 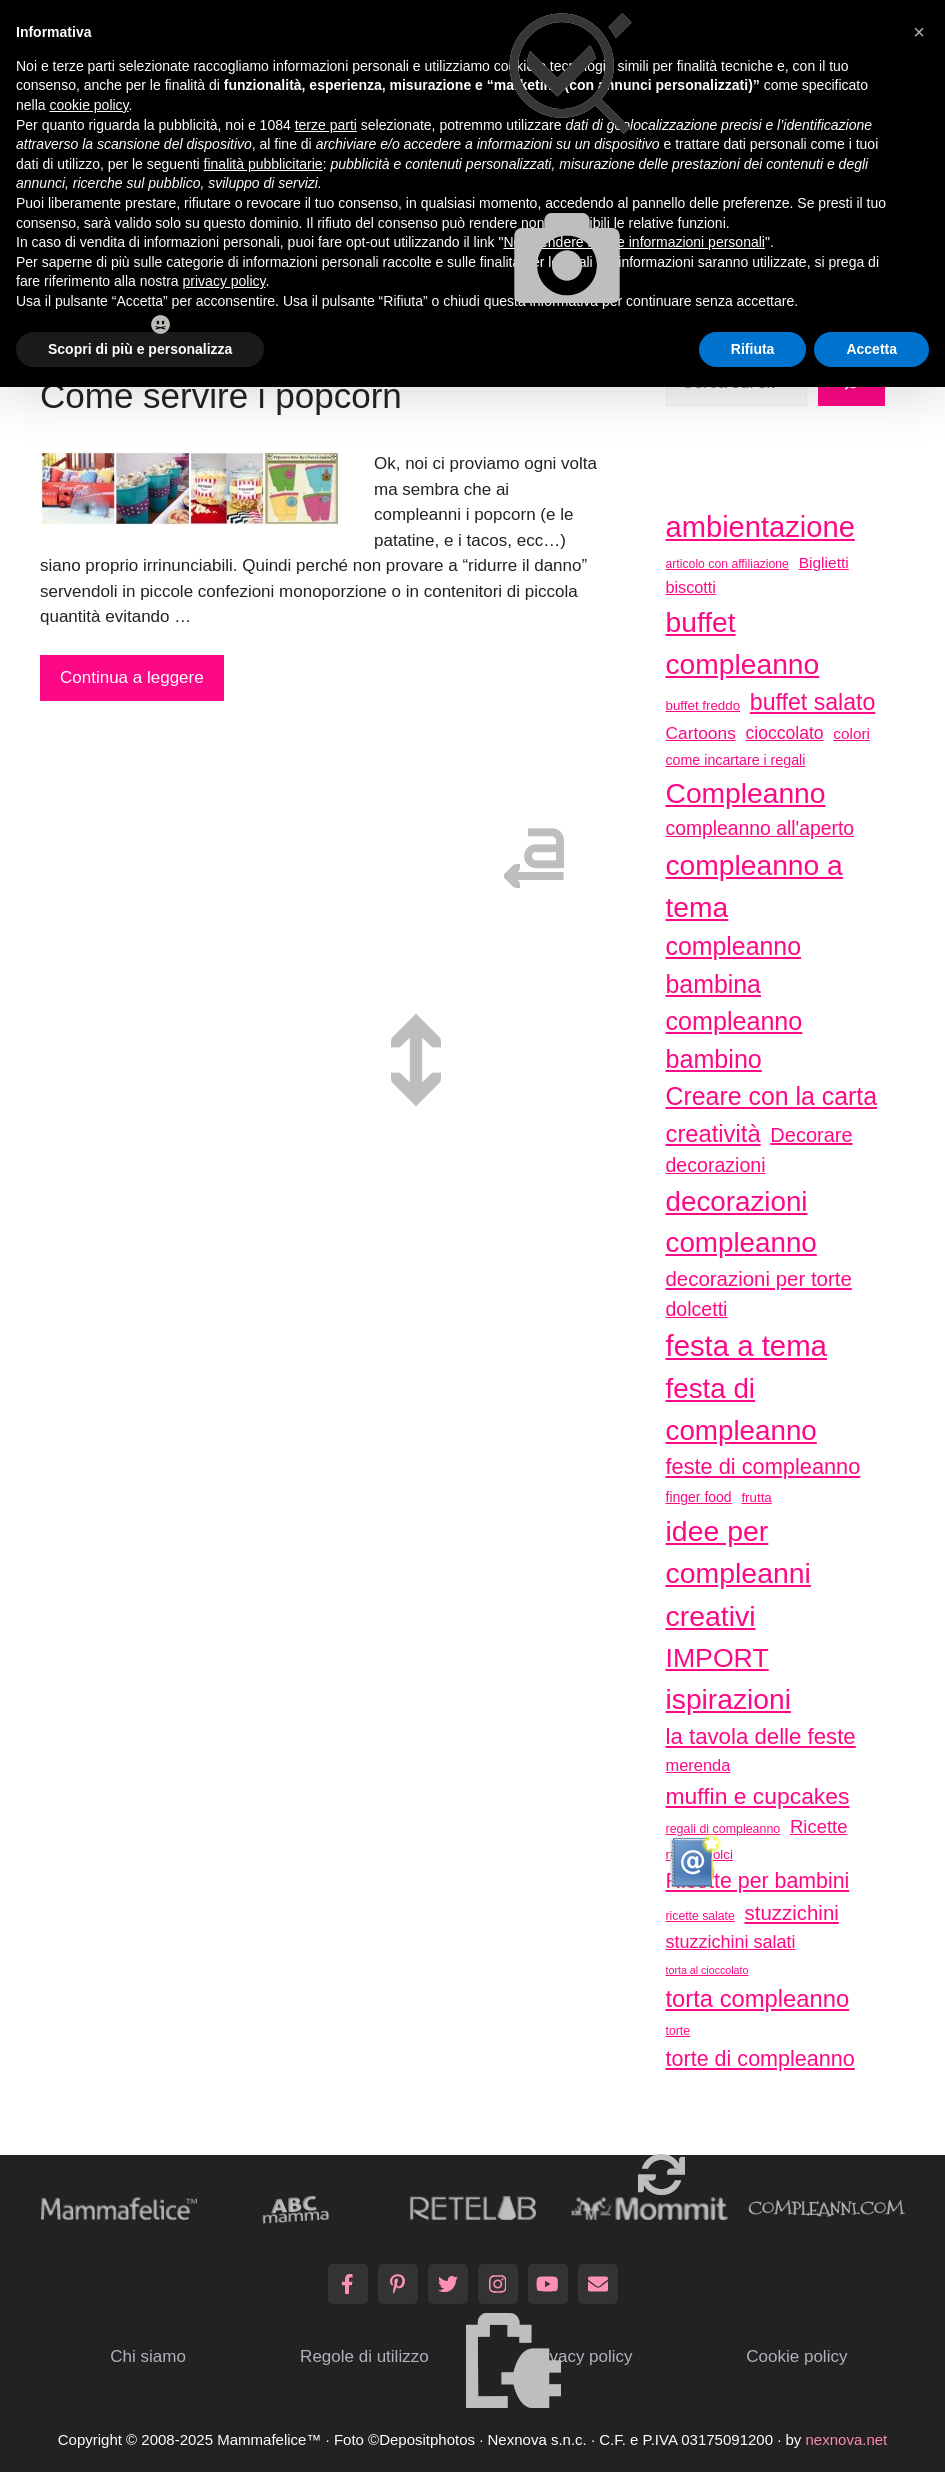 What do you see at coordinates (536, 860) in the screenshot?
I see `switch text direction to right-to-left` at bounding box center [536, 860].